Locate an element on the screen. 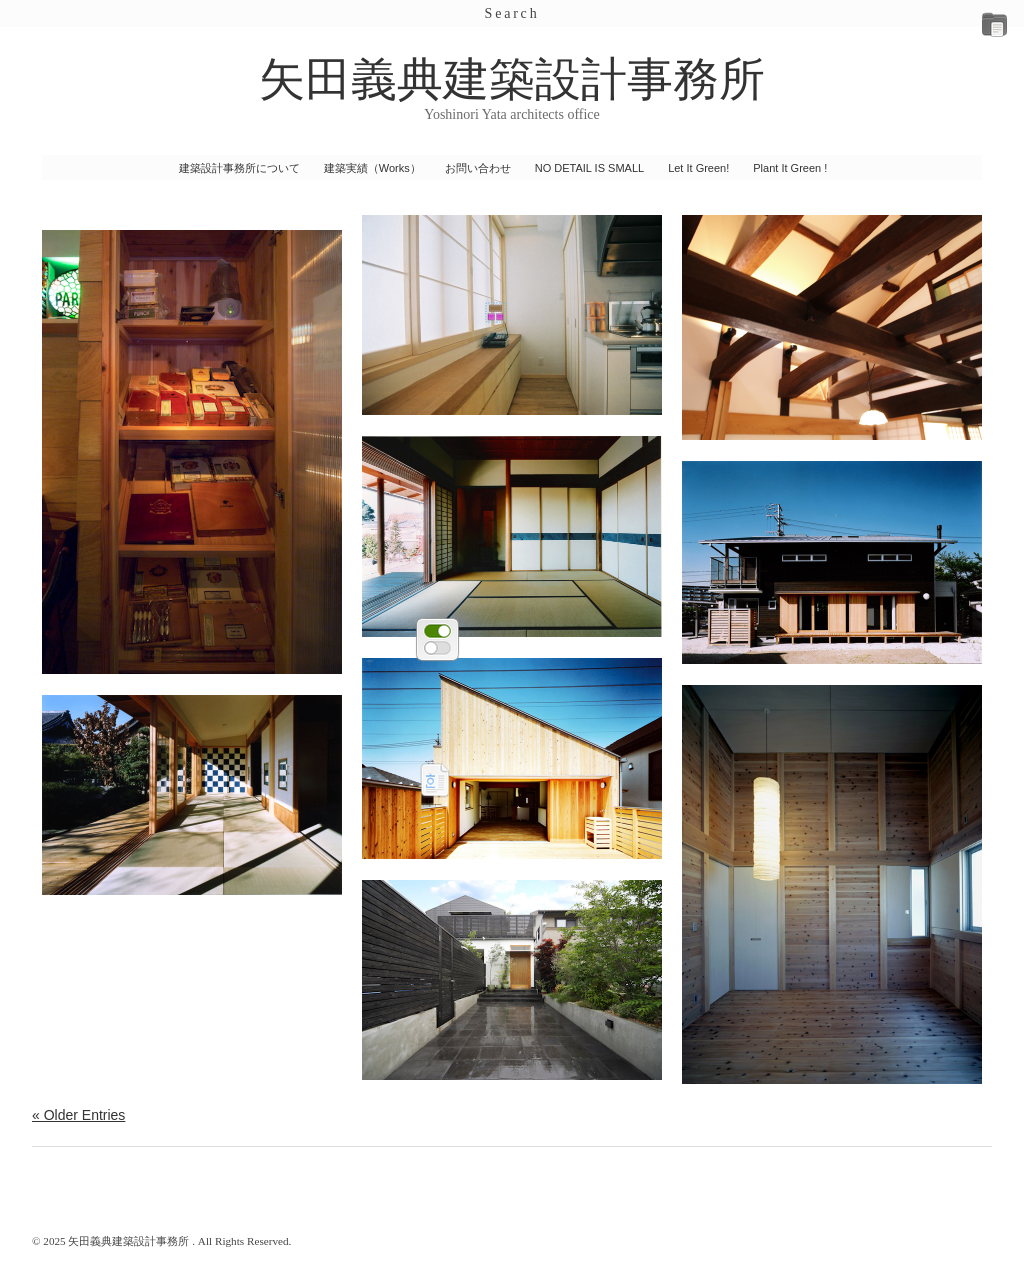 The image size is (1024, 1272). open a file from your computer is located at coordinates (994, 24).